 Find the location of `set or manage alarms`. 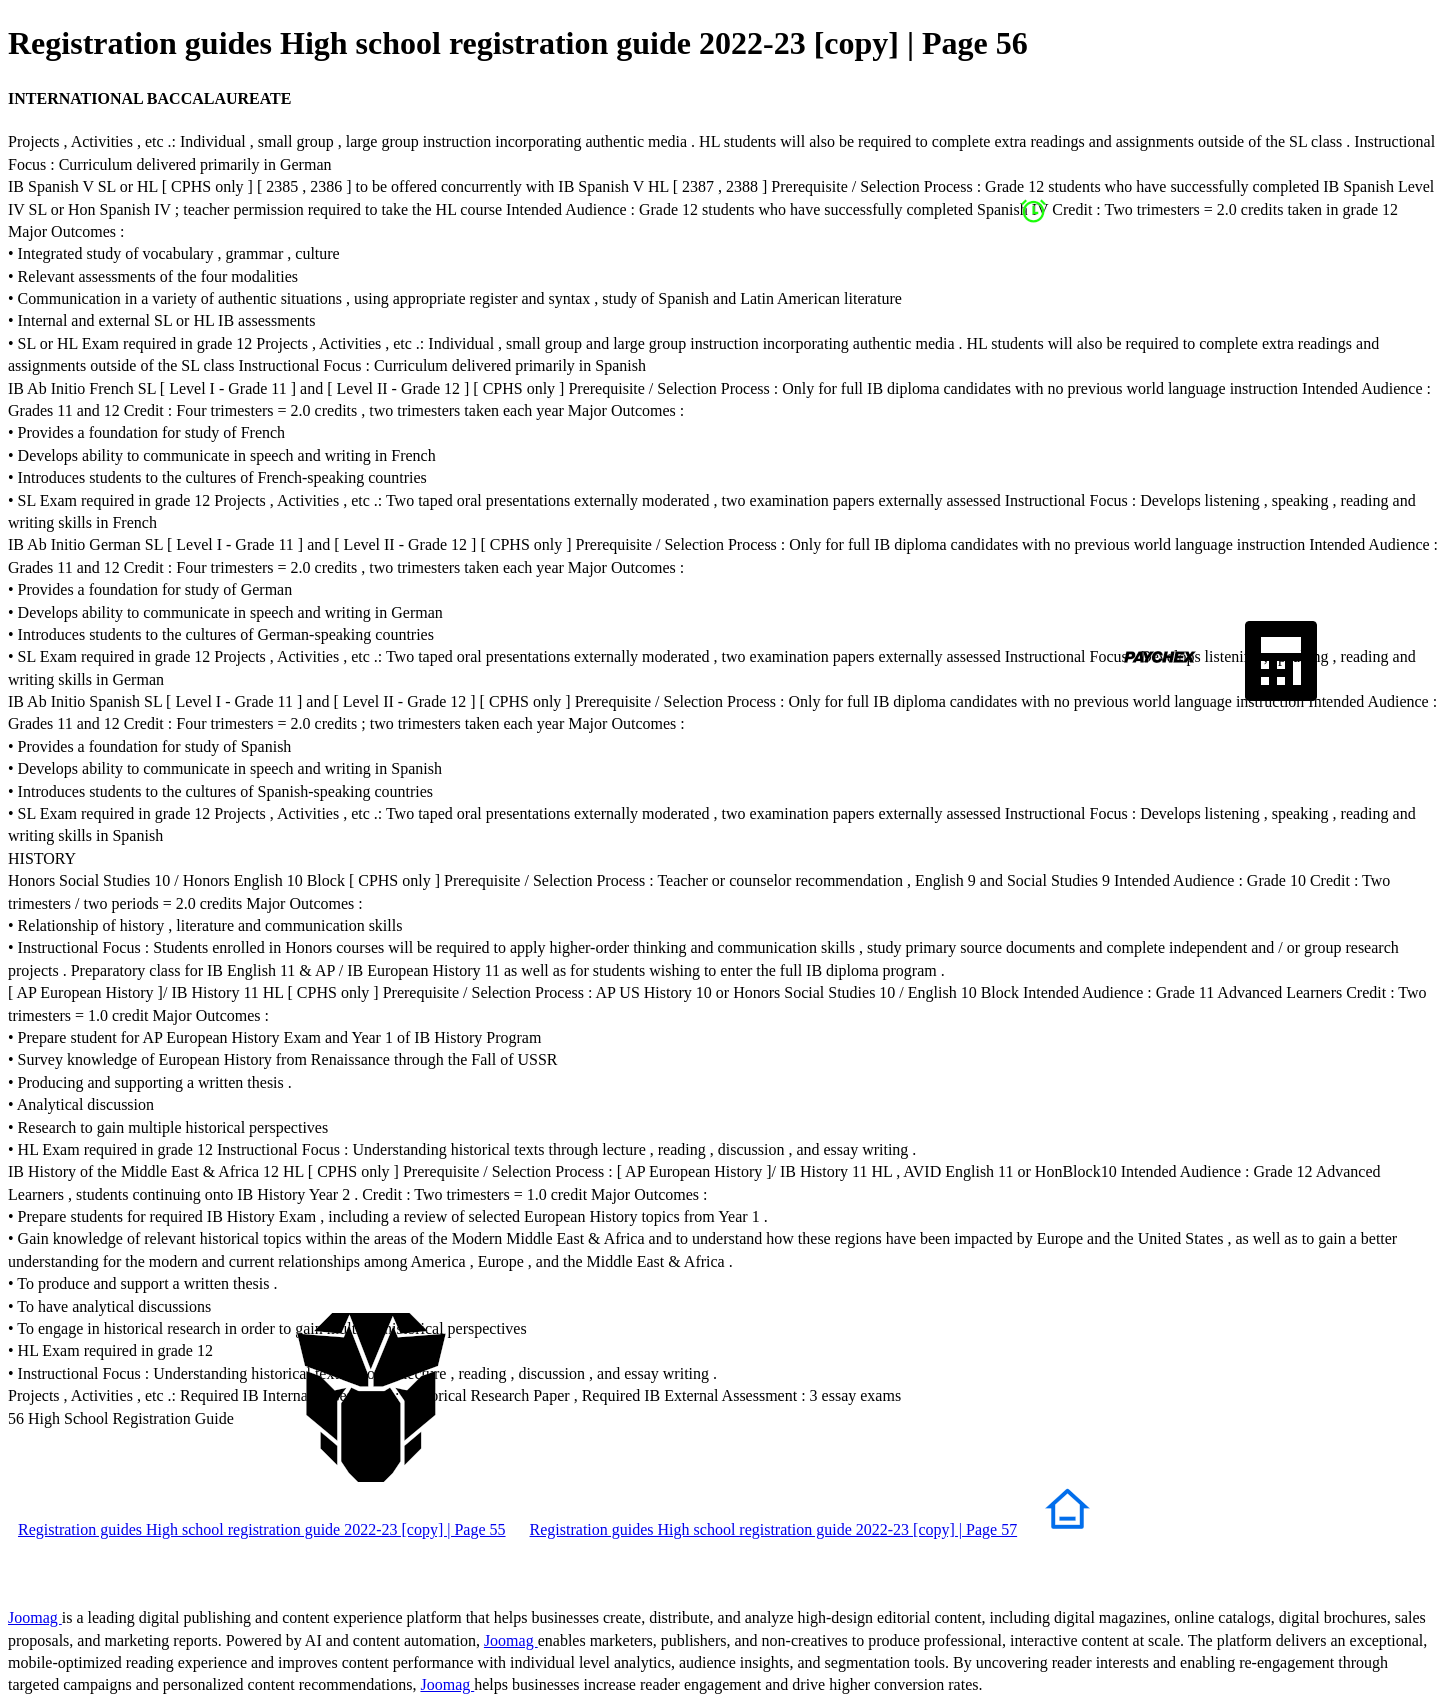

set or manage alarms is located at coordinates (1033, 210).